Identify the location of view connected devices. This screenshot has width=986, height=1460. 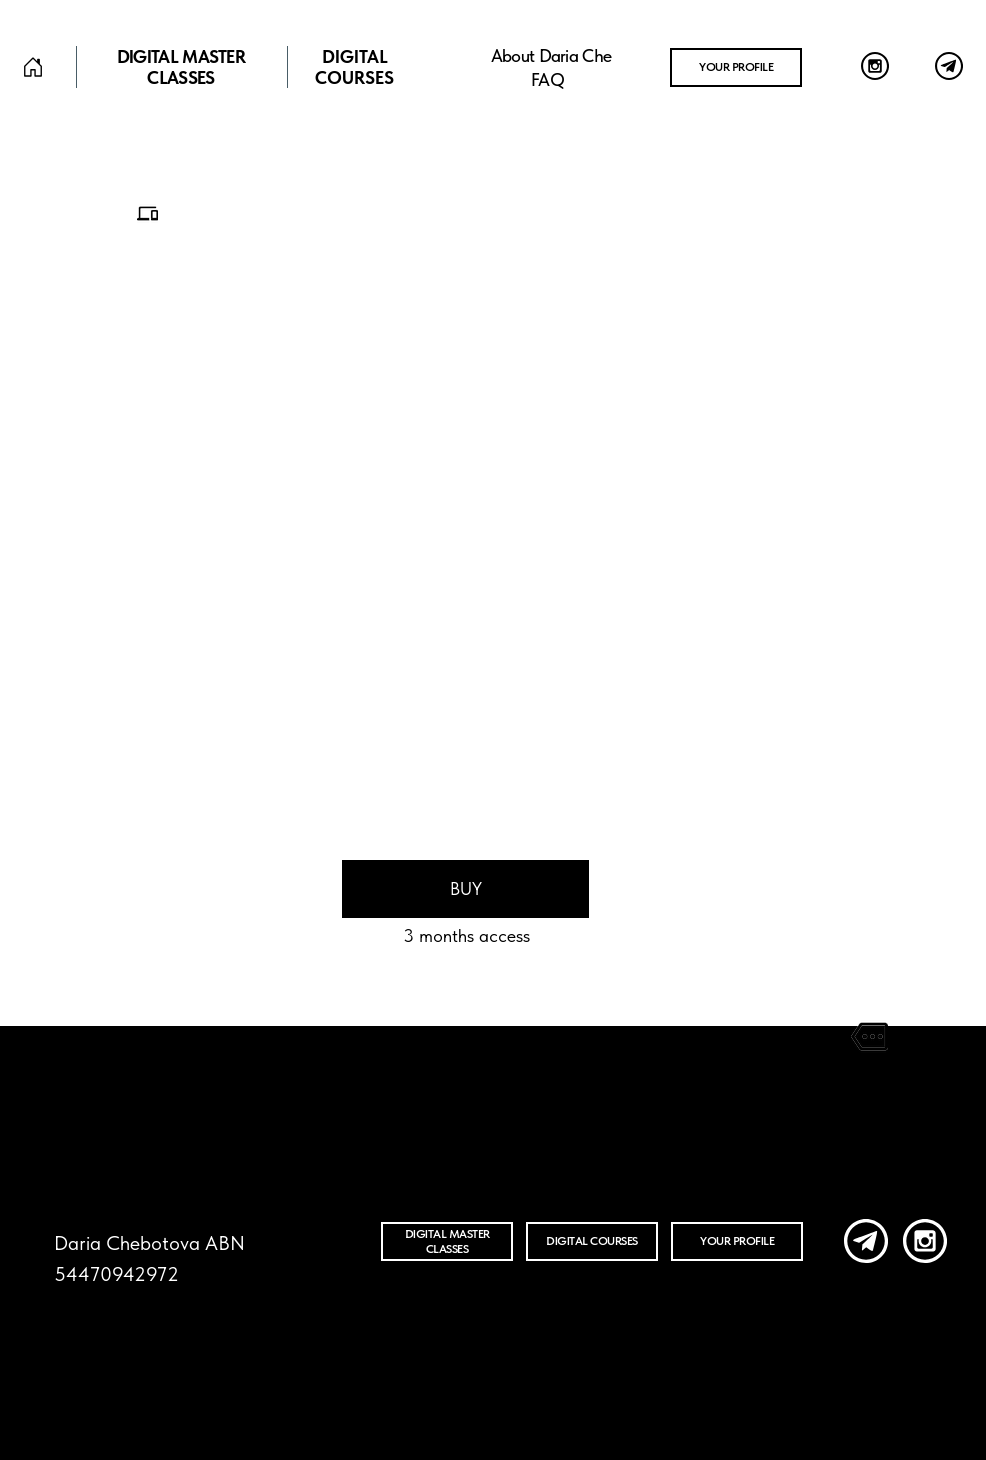
(147, 213).